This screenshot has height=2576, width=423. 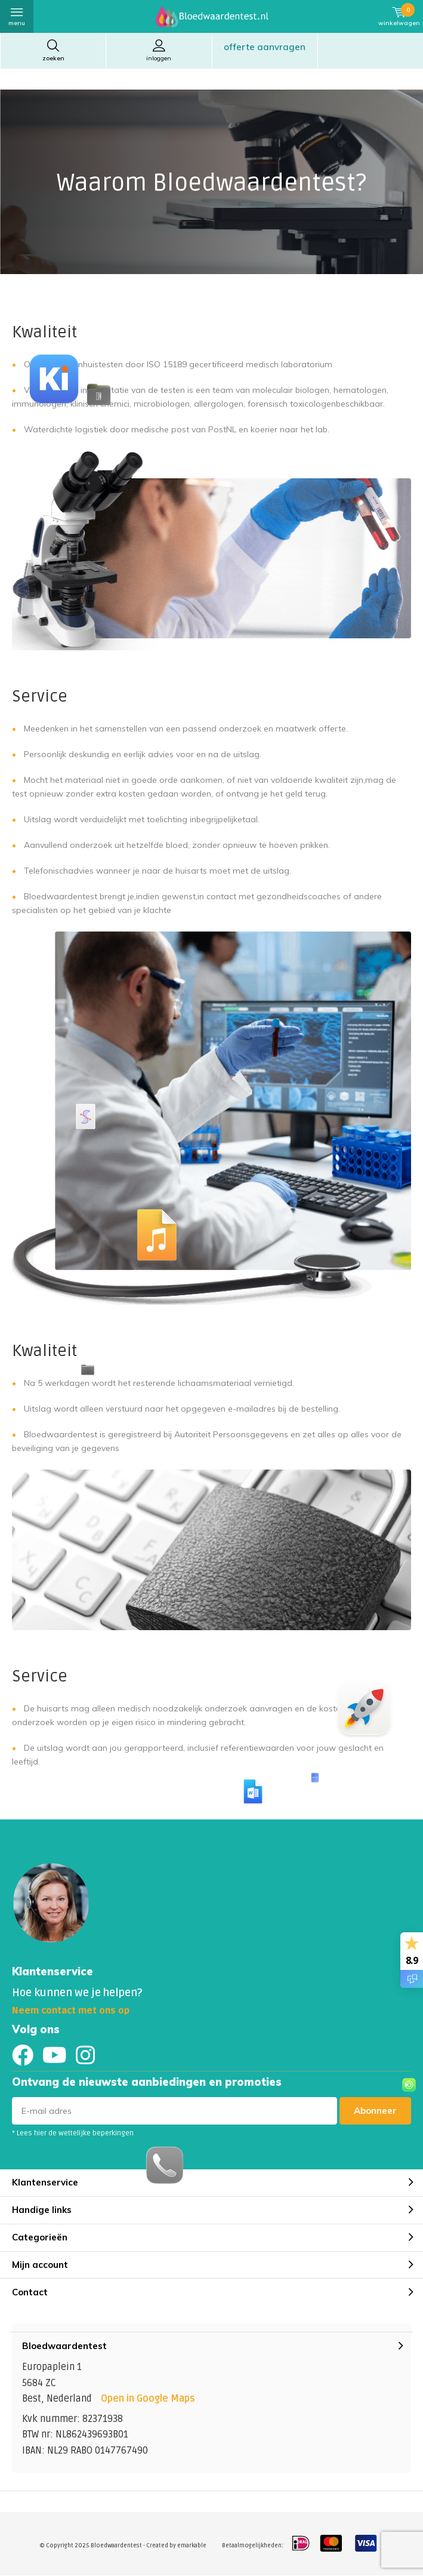 I want to click on open a Microsoft Word document, so click(x=253, y=1791).